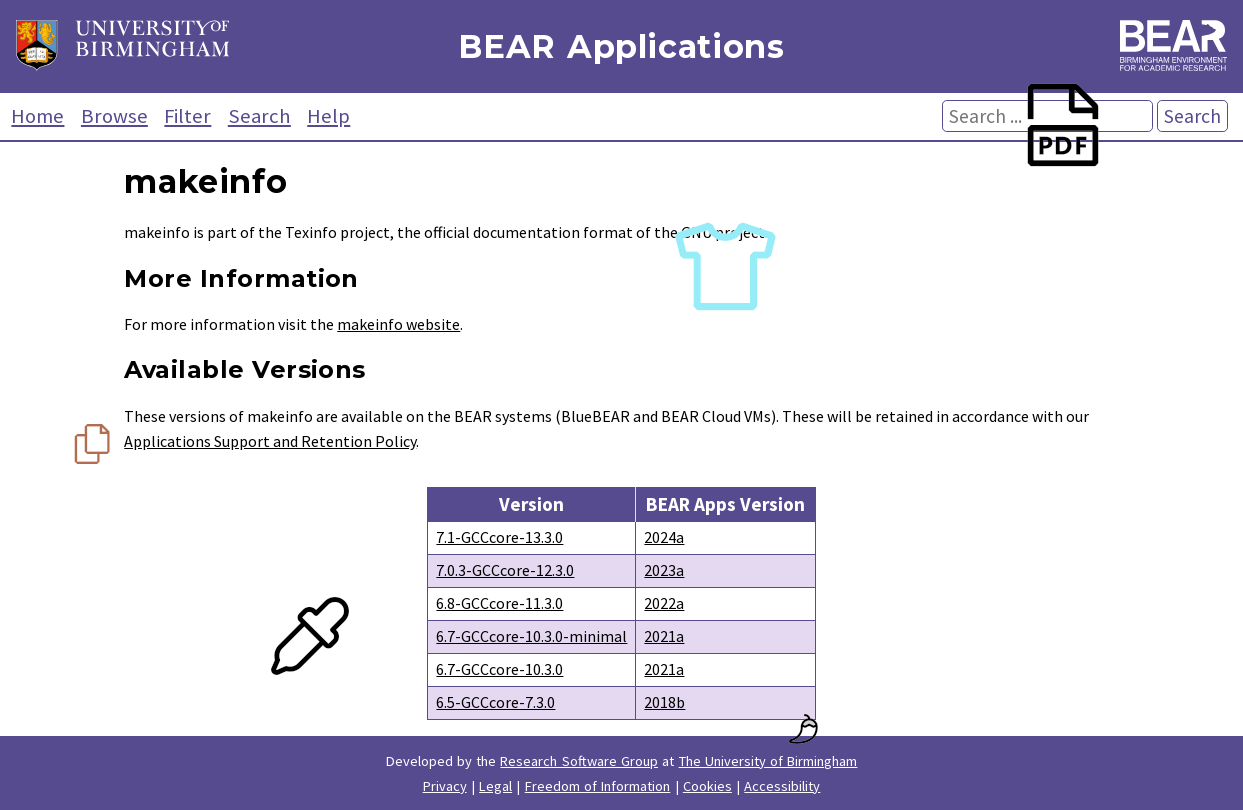  Describe the element at coordinates (805, 730) in the screenshot. I see `indicates spicy food or heat level` at that location.